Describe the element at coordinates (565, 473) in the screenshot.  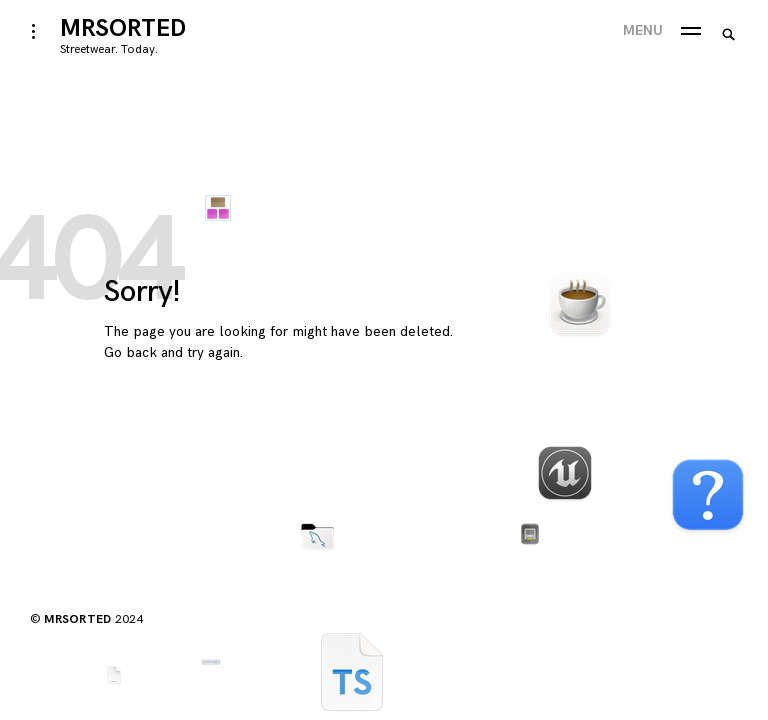
I see `open unreal editor application` at that location.